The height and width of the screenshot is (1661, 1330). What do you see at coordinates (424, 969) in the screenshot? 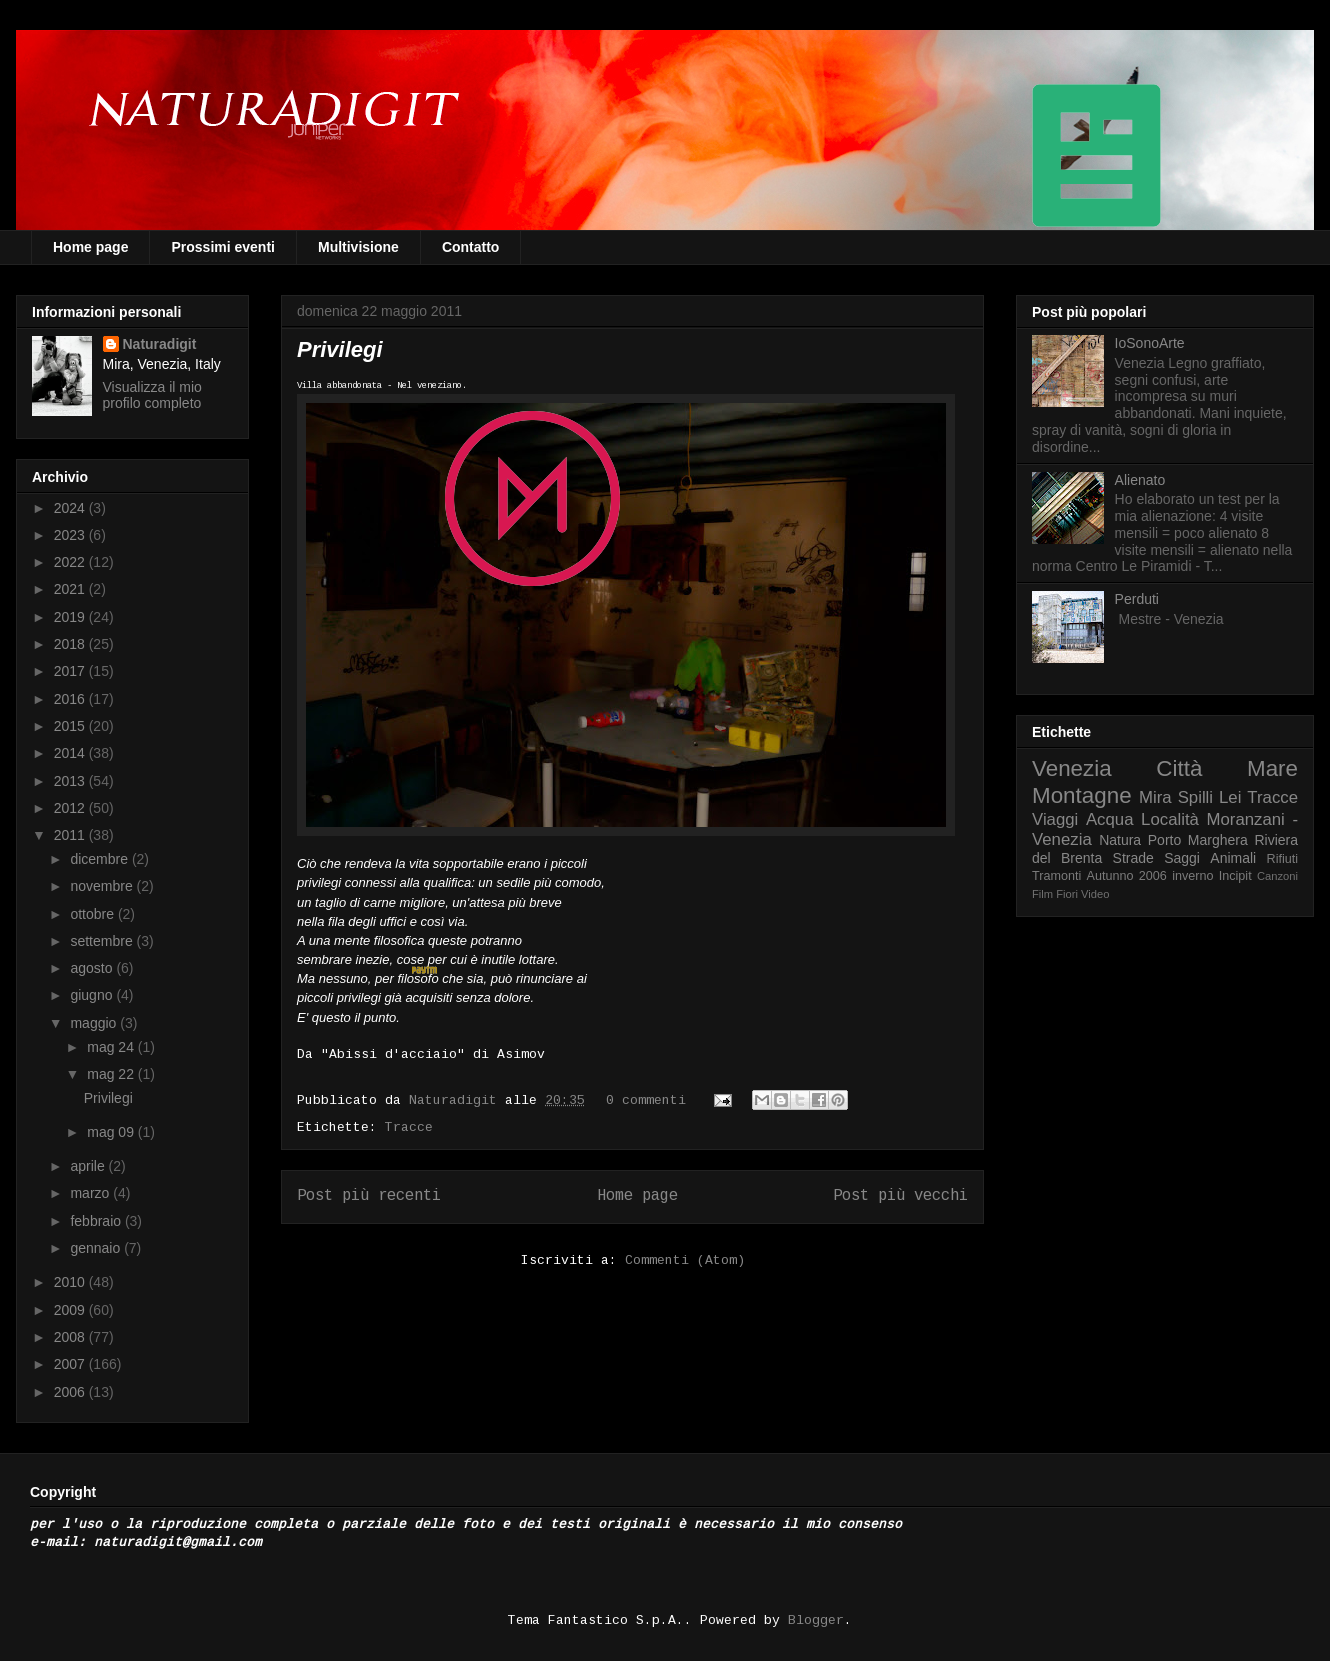
I see `open Paytm payment app` at bounding box center [424, 969].